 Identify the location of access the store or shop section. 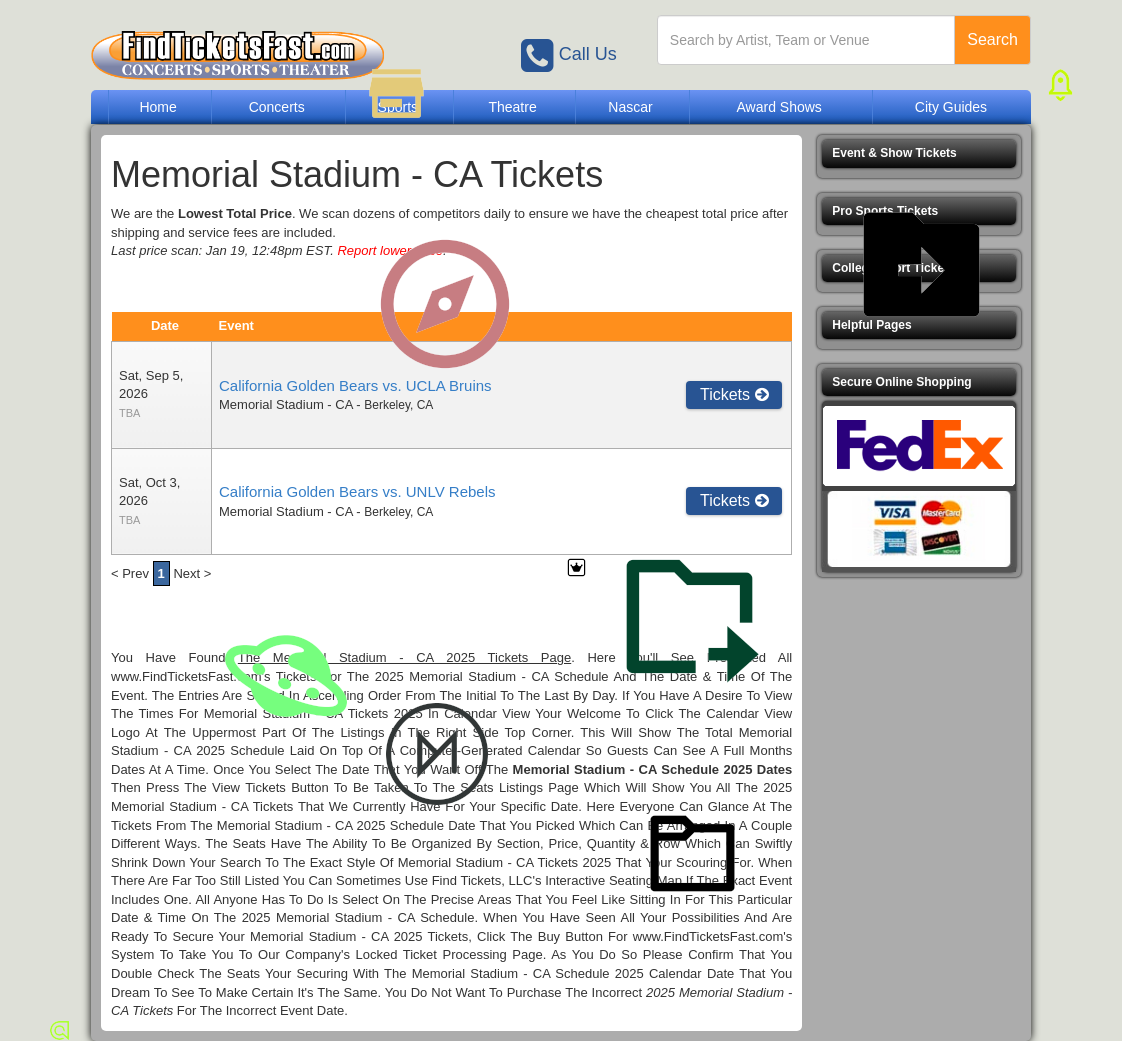
(396, 93).